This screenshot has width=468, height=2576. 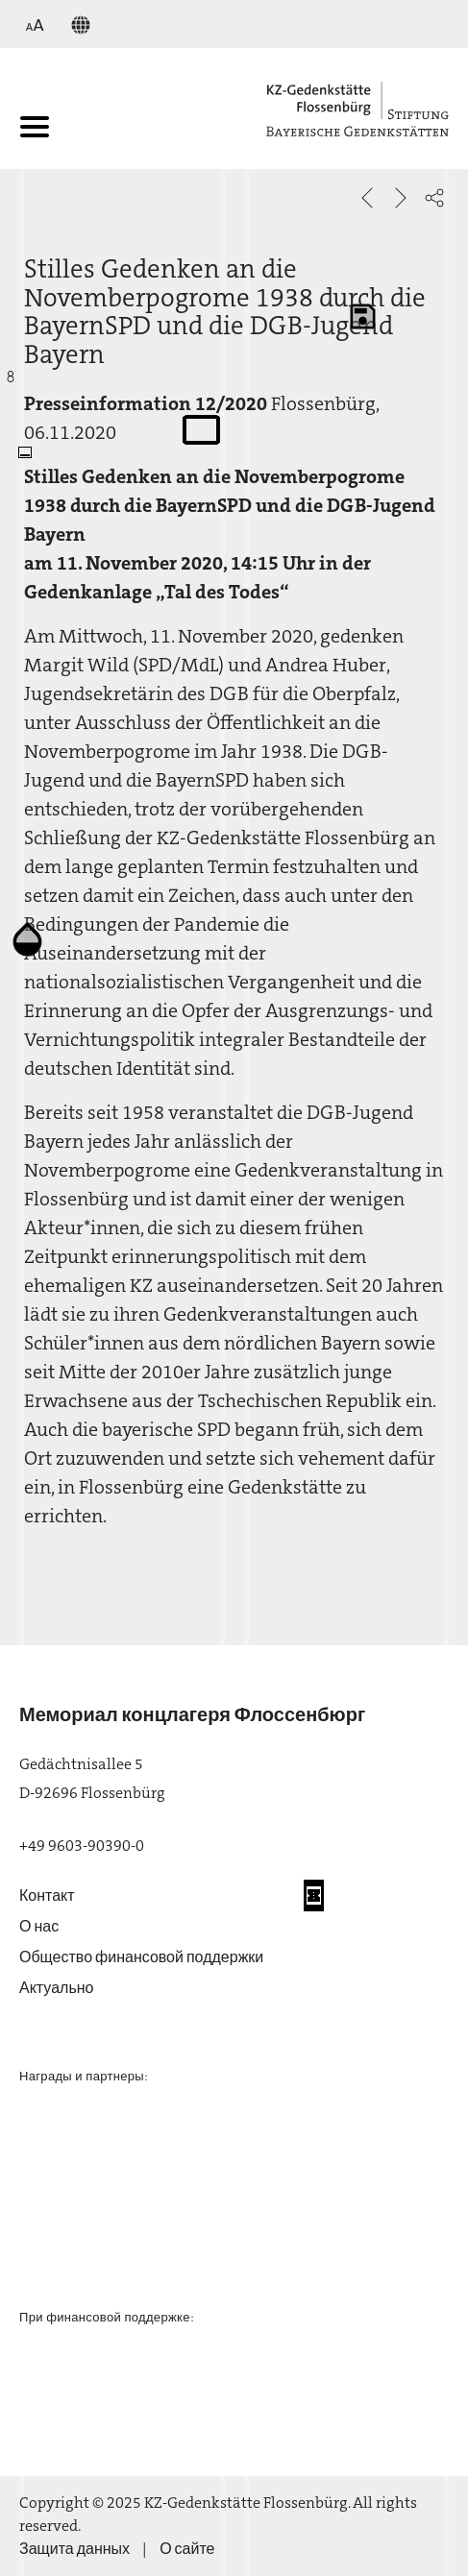 What do you see at coordinates (27, 938) in the screenshot?
I see `adjust opacity or transparency settings` at bounding box center [27, 938].